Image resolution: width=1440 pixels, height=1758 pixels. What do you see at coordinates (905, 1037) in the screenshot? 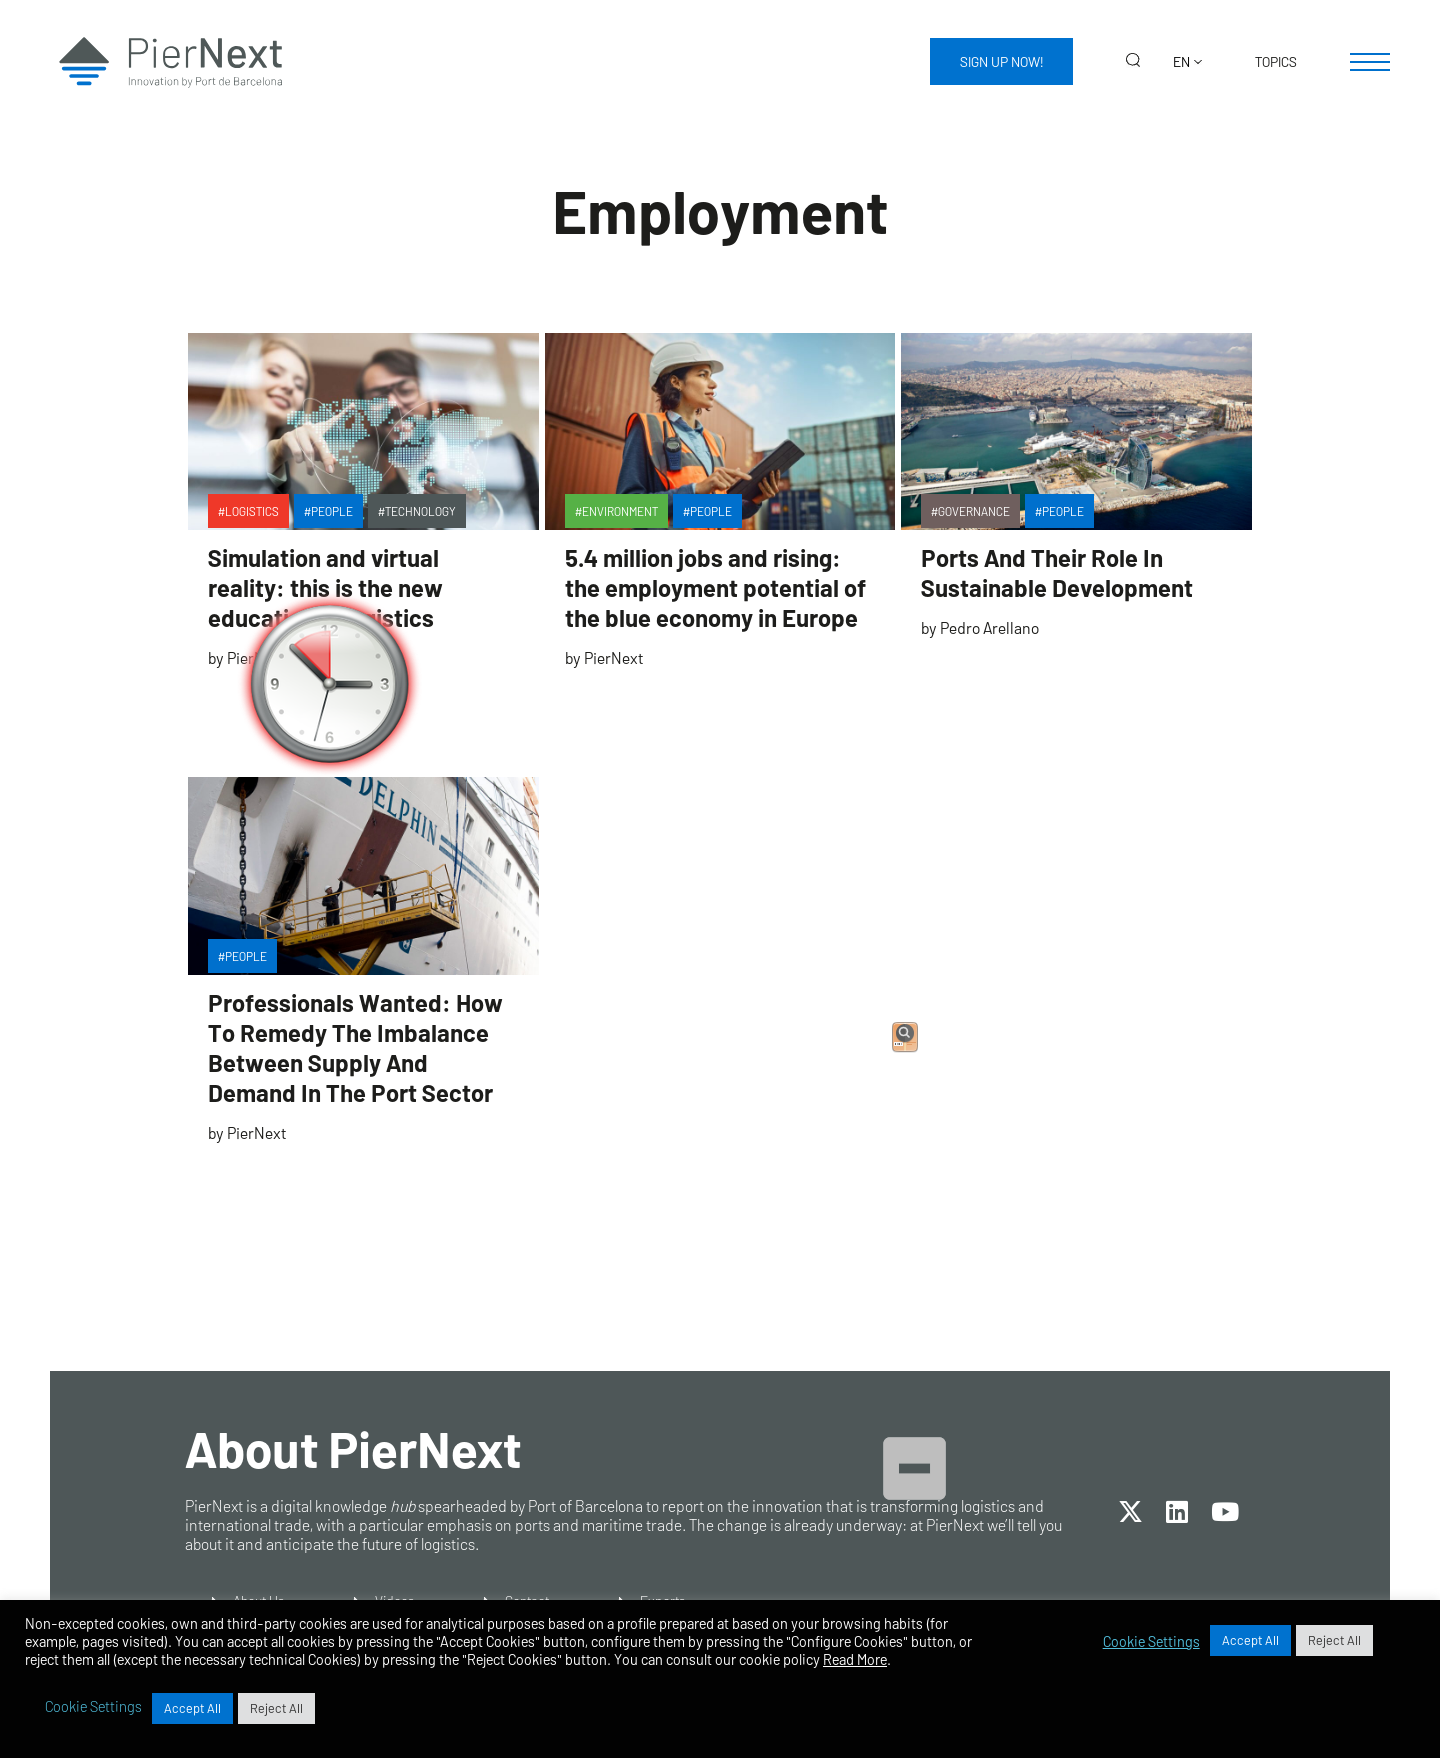
I see `resolving package dependencies` at bounding box center [905, 1037].